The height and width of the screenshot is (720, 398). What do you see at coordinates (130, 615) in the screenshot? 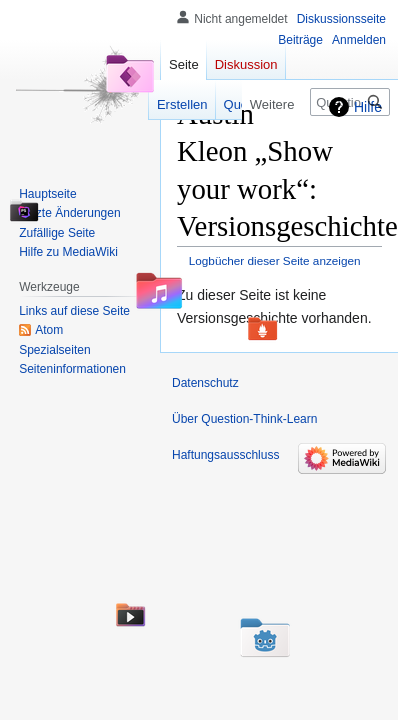
I see `open your movie files folder` at bounding box center [130, 615].